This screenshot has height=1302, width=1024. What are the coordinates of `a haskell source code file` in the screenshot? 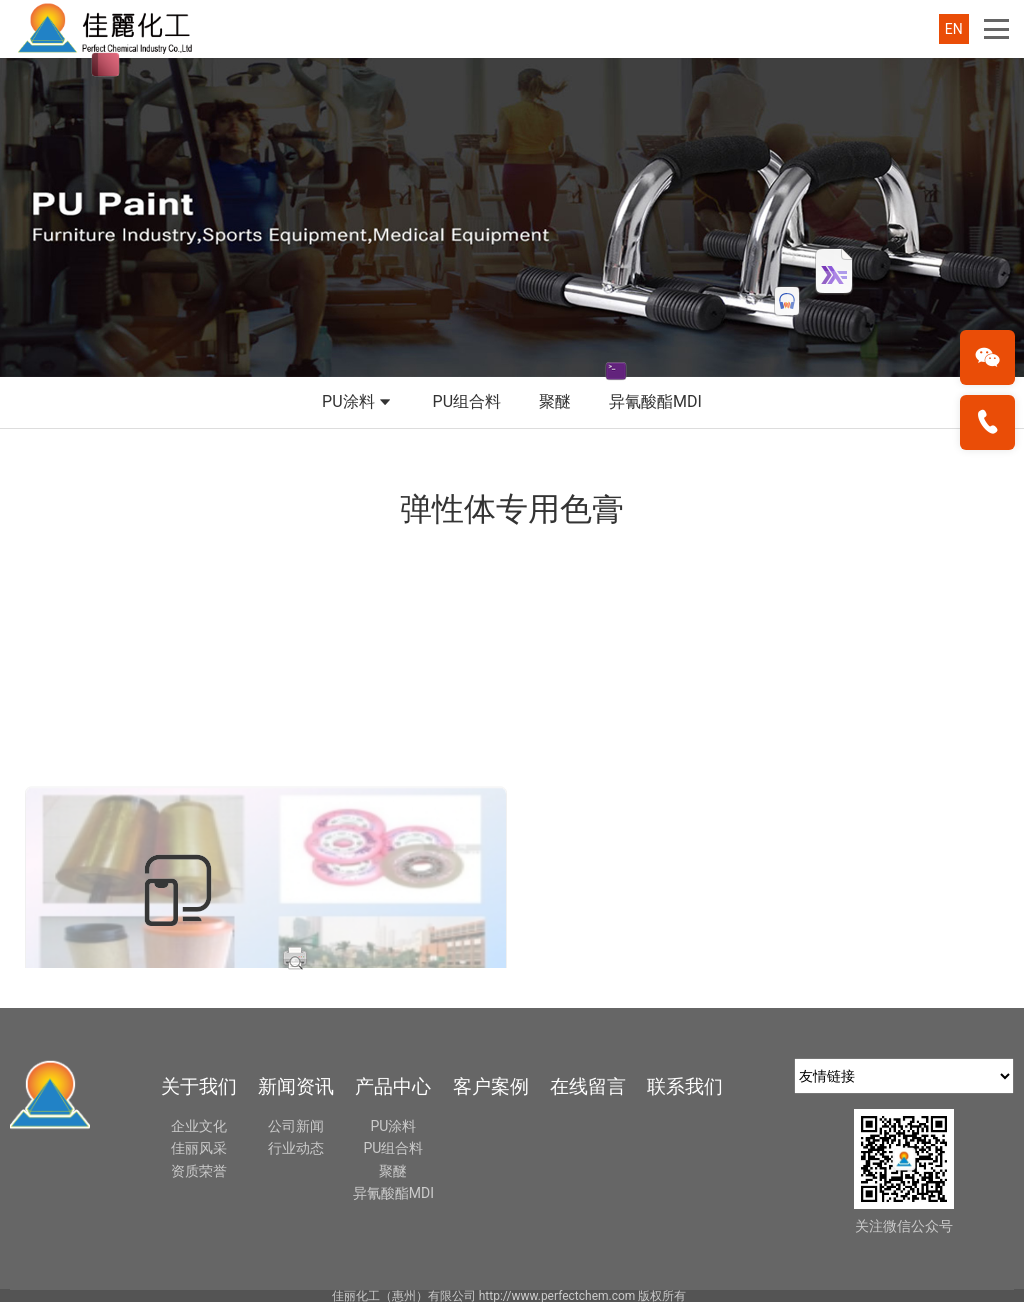 It's located at (834, 271).